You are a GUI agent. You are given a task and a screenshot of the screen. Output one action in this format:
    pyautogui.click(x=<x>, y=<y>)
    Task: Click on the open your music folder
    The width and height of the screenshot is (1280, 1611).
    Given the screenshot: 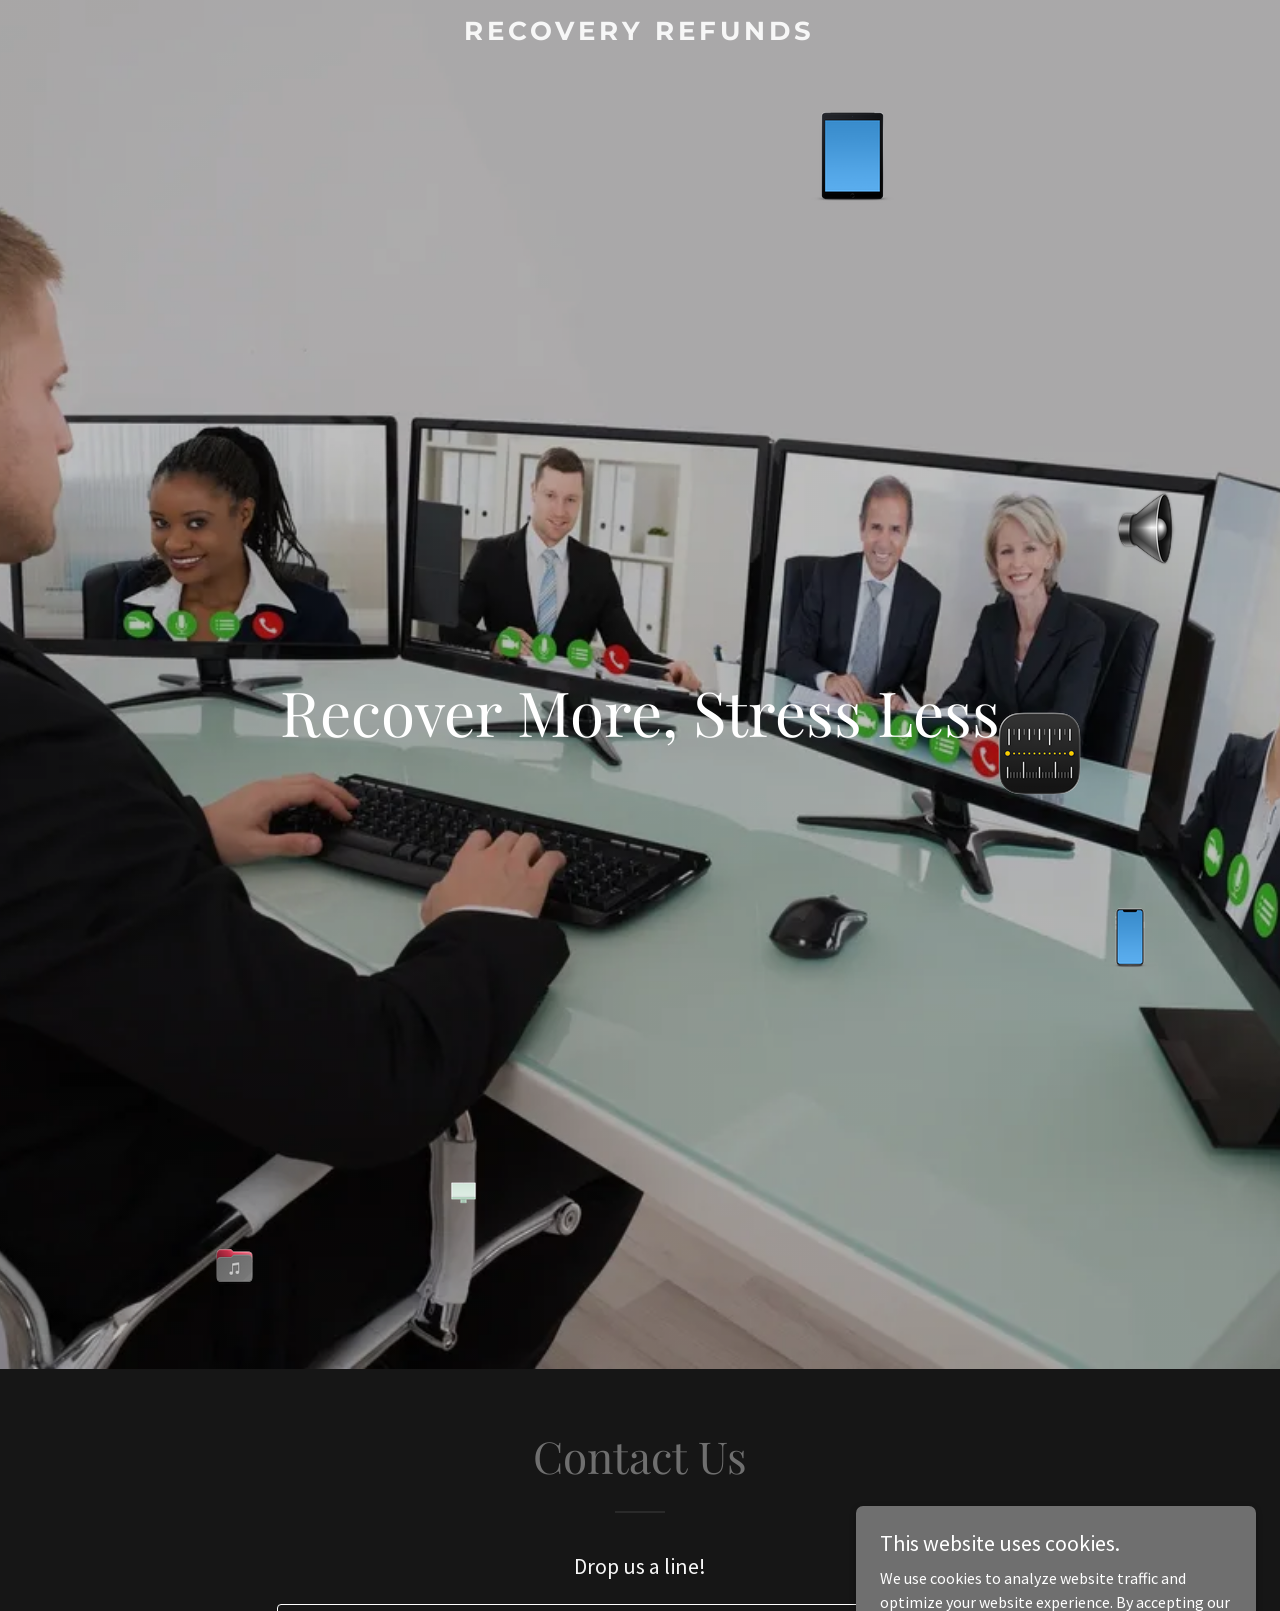 What is the action you would take?
    pyautogui.click(x=234, y=1265)
    